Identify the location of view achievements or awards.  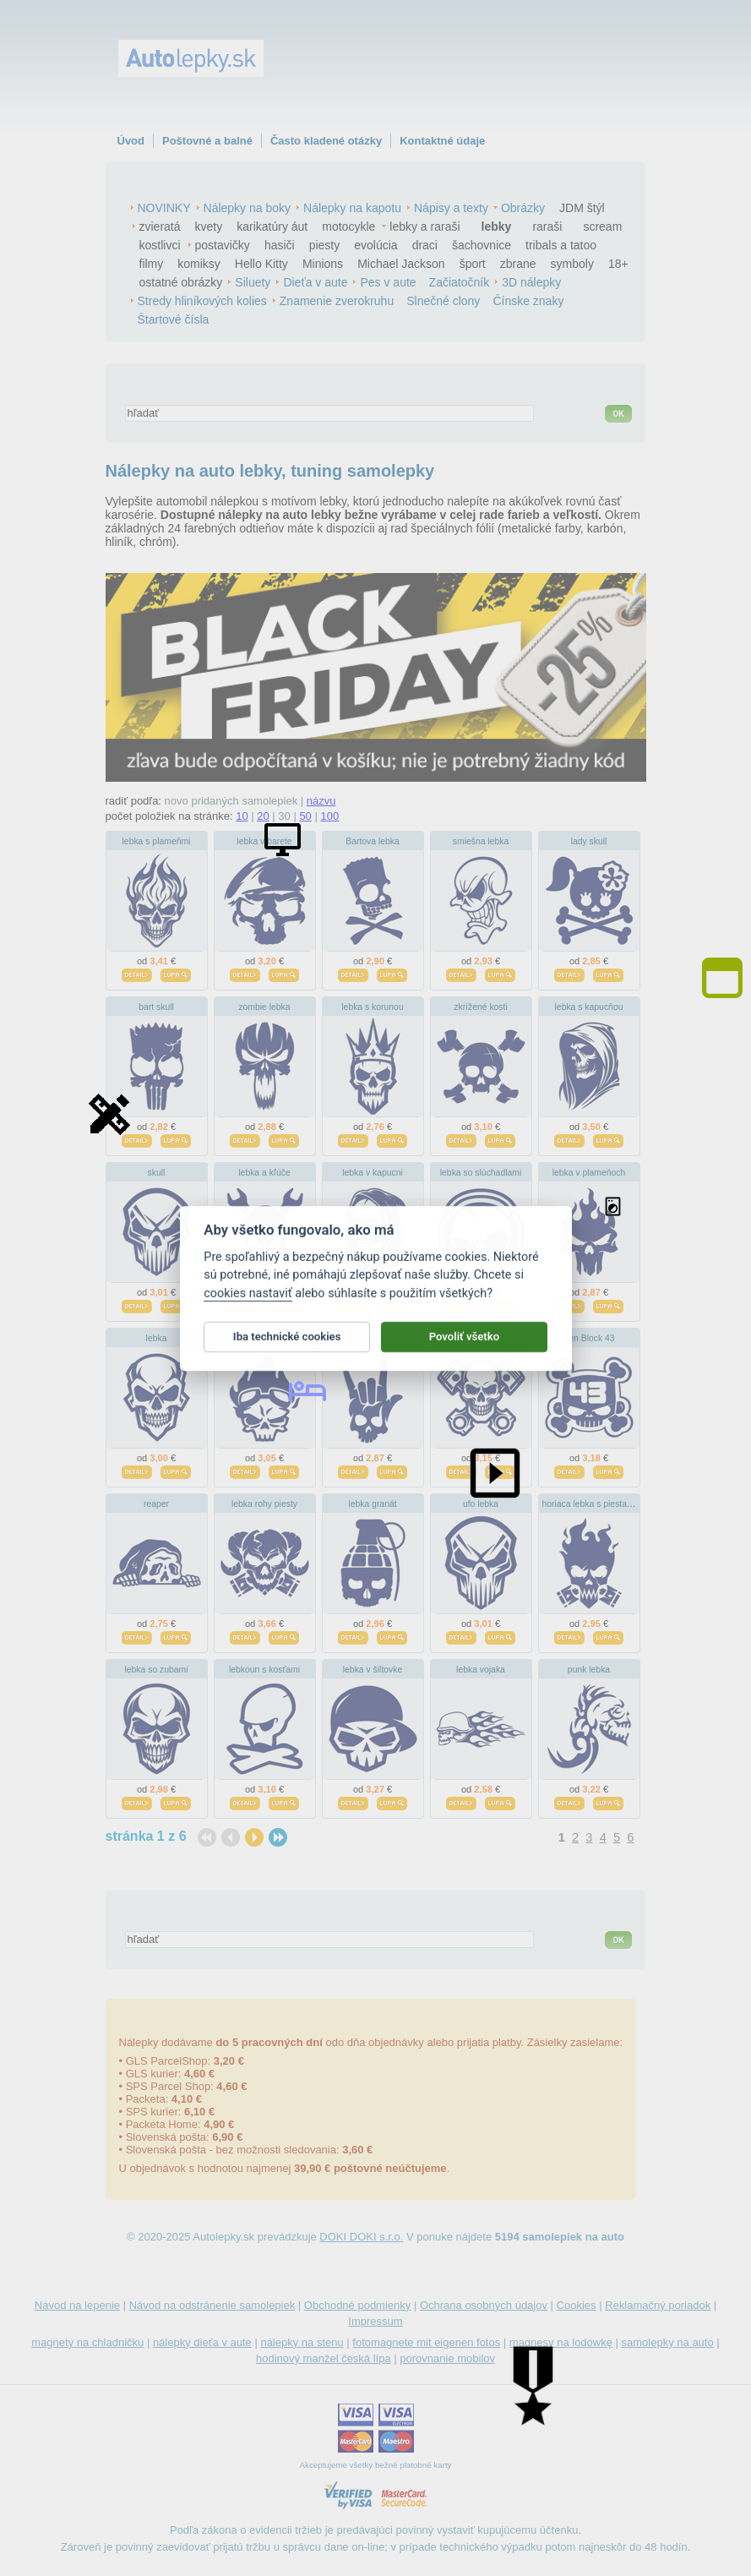
(533, 2386).